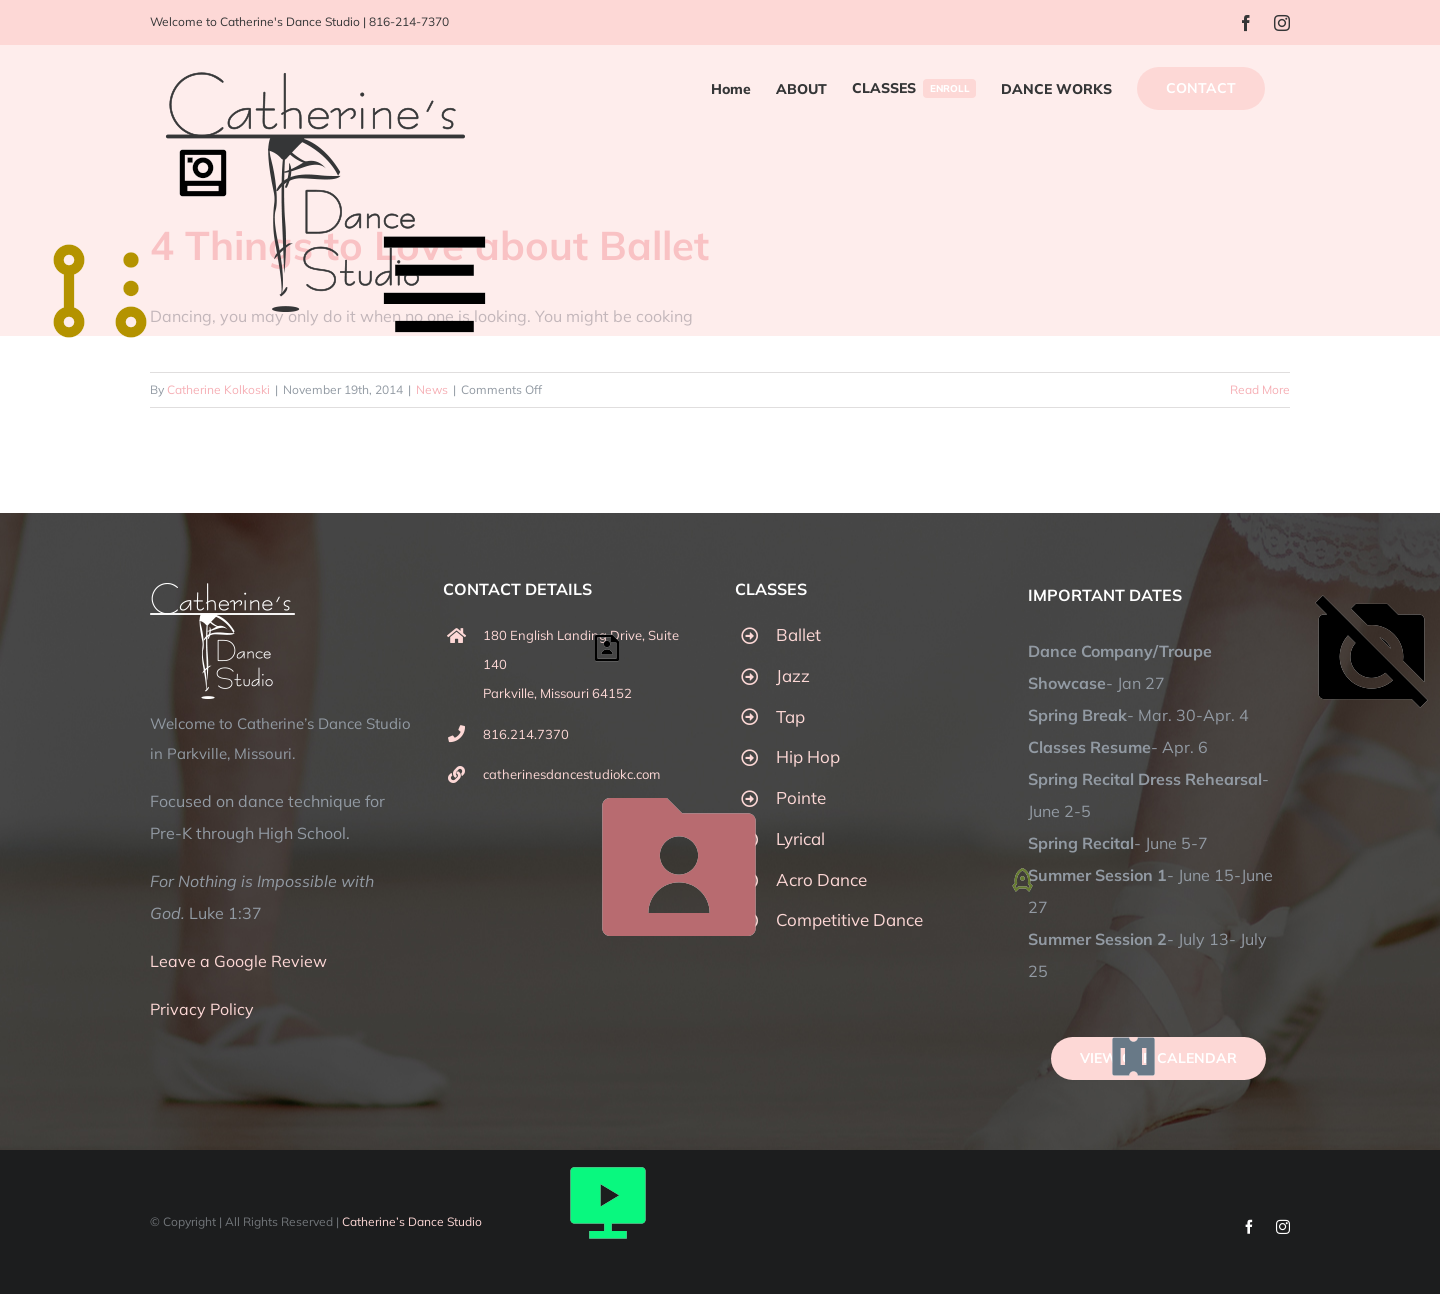  I want to click on access your personal files folder, so click(679, 867).